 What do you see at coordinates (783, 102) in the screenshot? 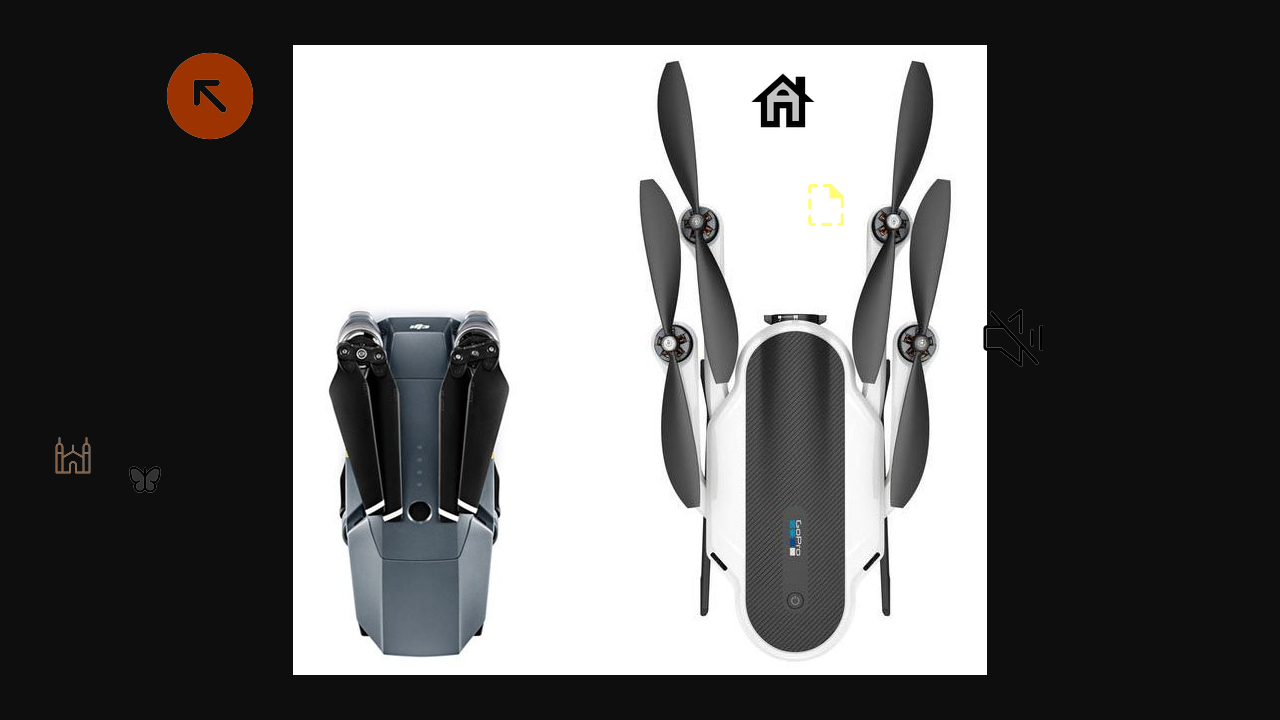
I see `navigate to home screen` at bounding box center [783, 102].